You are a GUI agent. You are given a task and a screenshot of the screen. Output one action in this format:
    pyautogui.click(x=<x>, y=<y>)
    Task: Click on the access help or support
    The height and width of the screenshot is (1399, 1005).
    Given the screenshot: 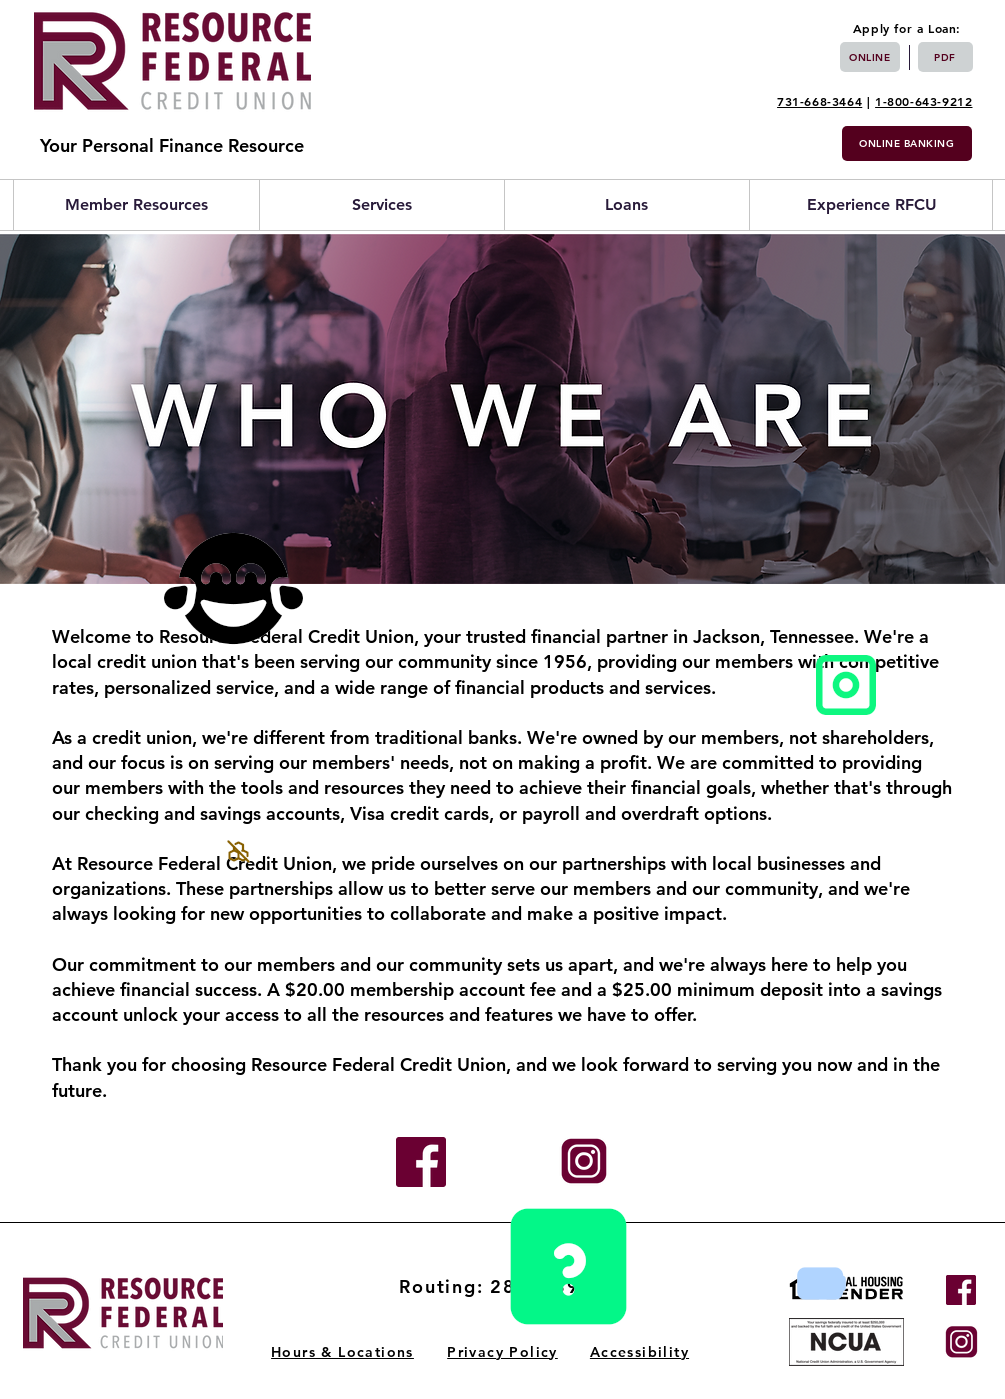 What is the action you would take?
    pyautogui.click(x=568, y=1266)
    